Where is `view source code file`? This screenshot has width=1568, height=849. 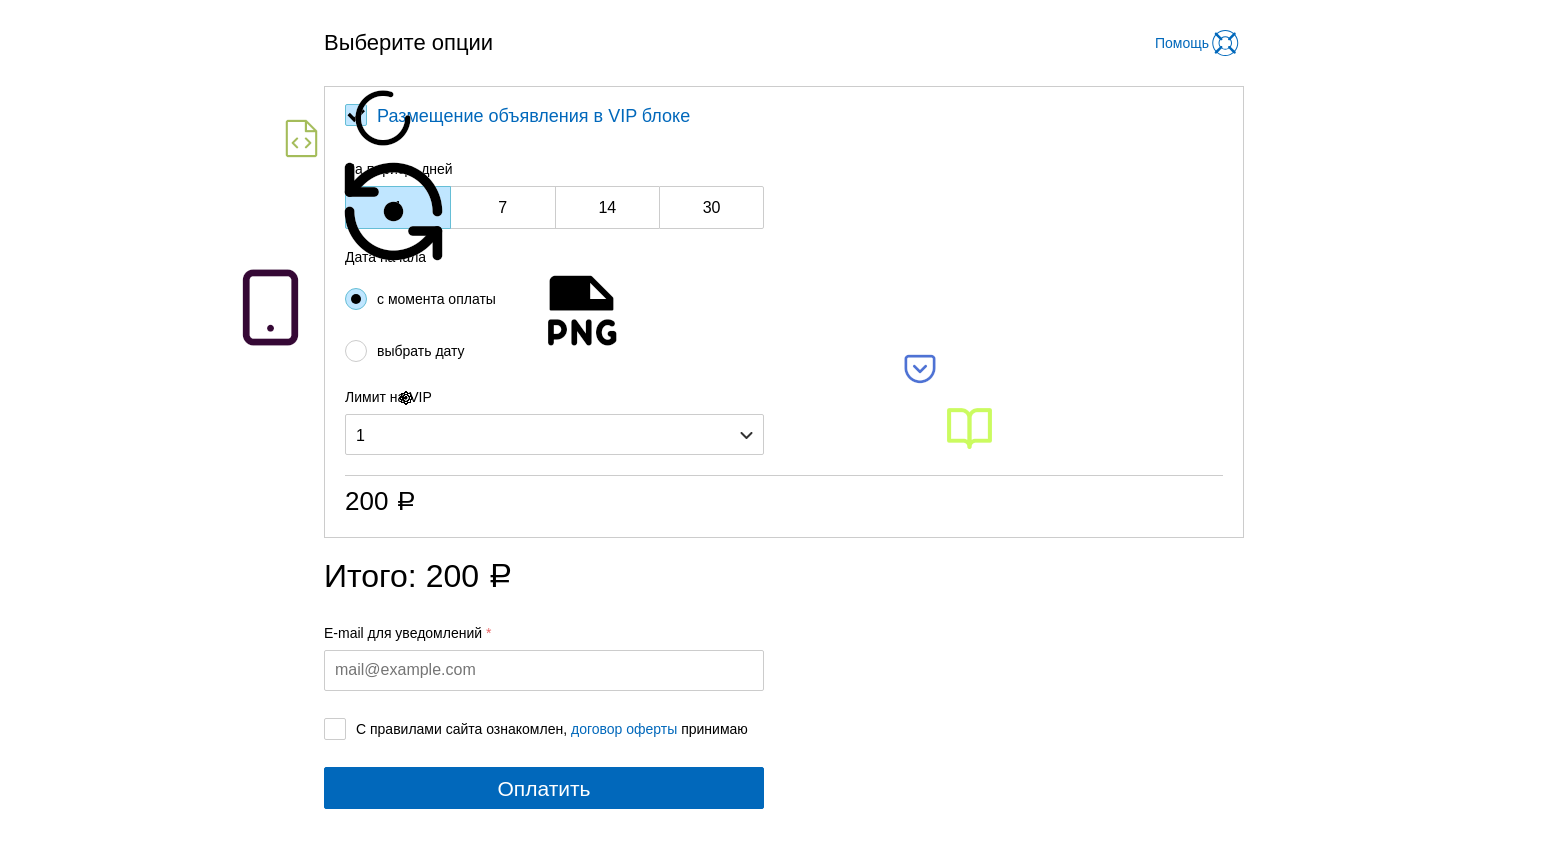
view source code file is located at coordinates (301, 138).